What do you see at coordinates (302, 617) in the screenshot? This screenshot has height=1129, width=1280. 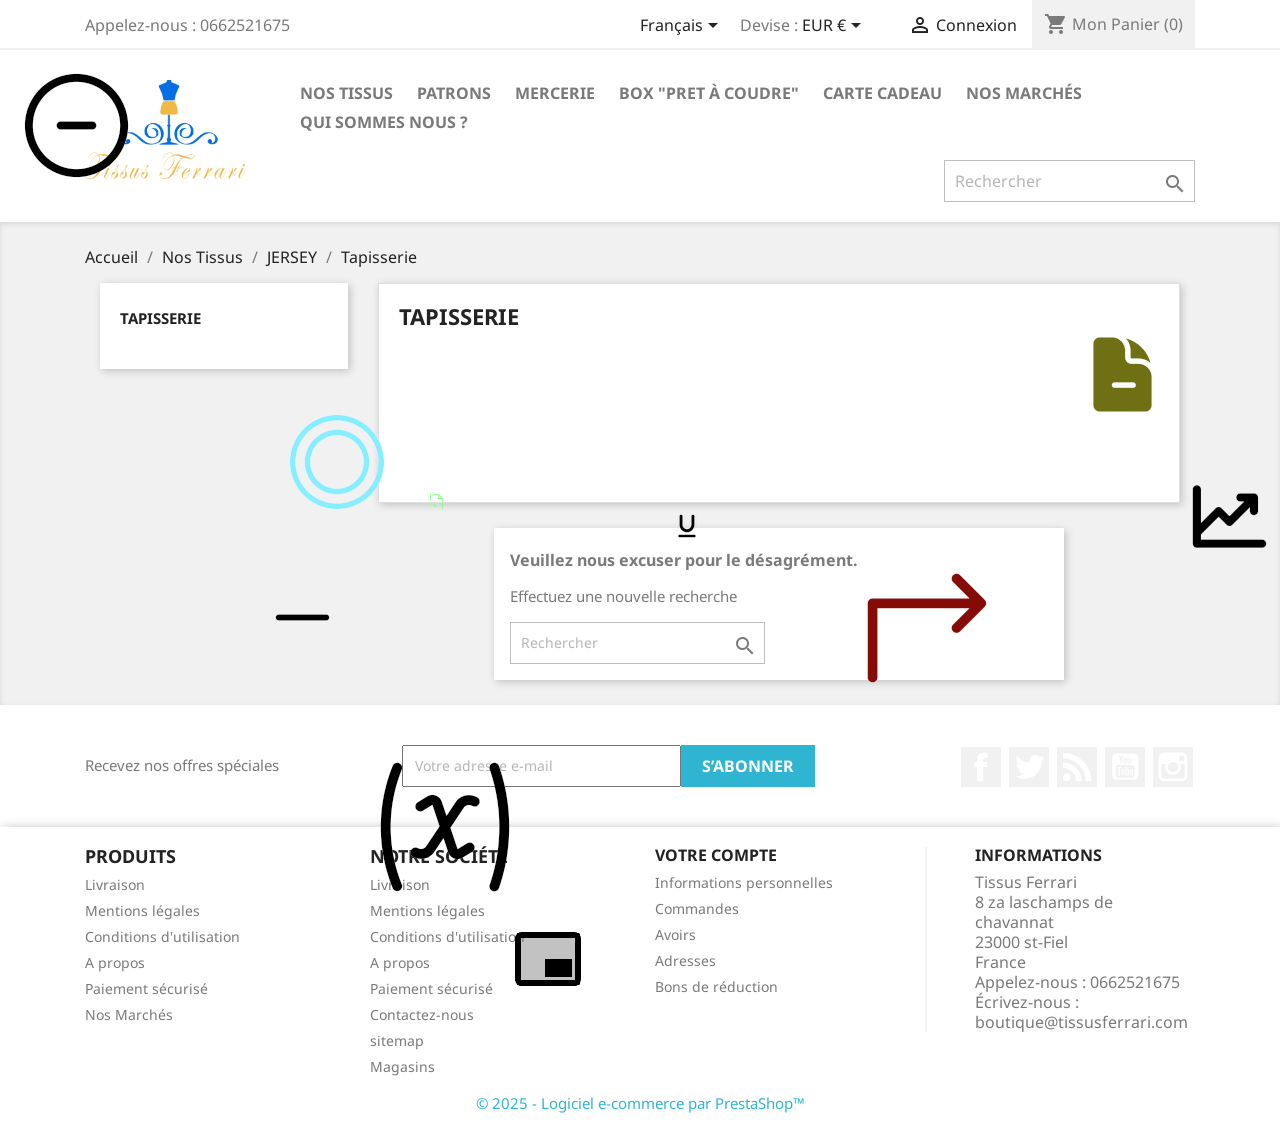 I see `decrease quantity or value` at bounding box center [302, 617].